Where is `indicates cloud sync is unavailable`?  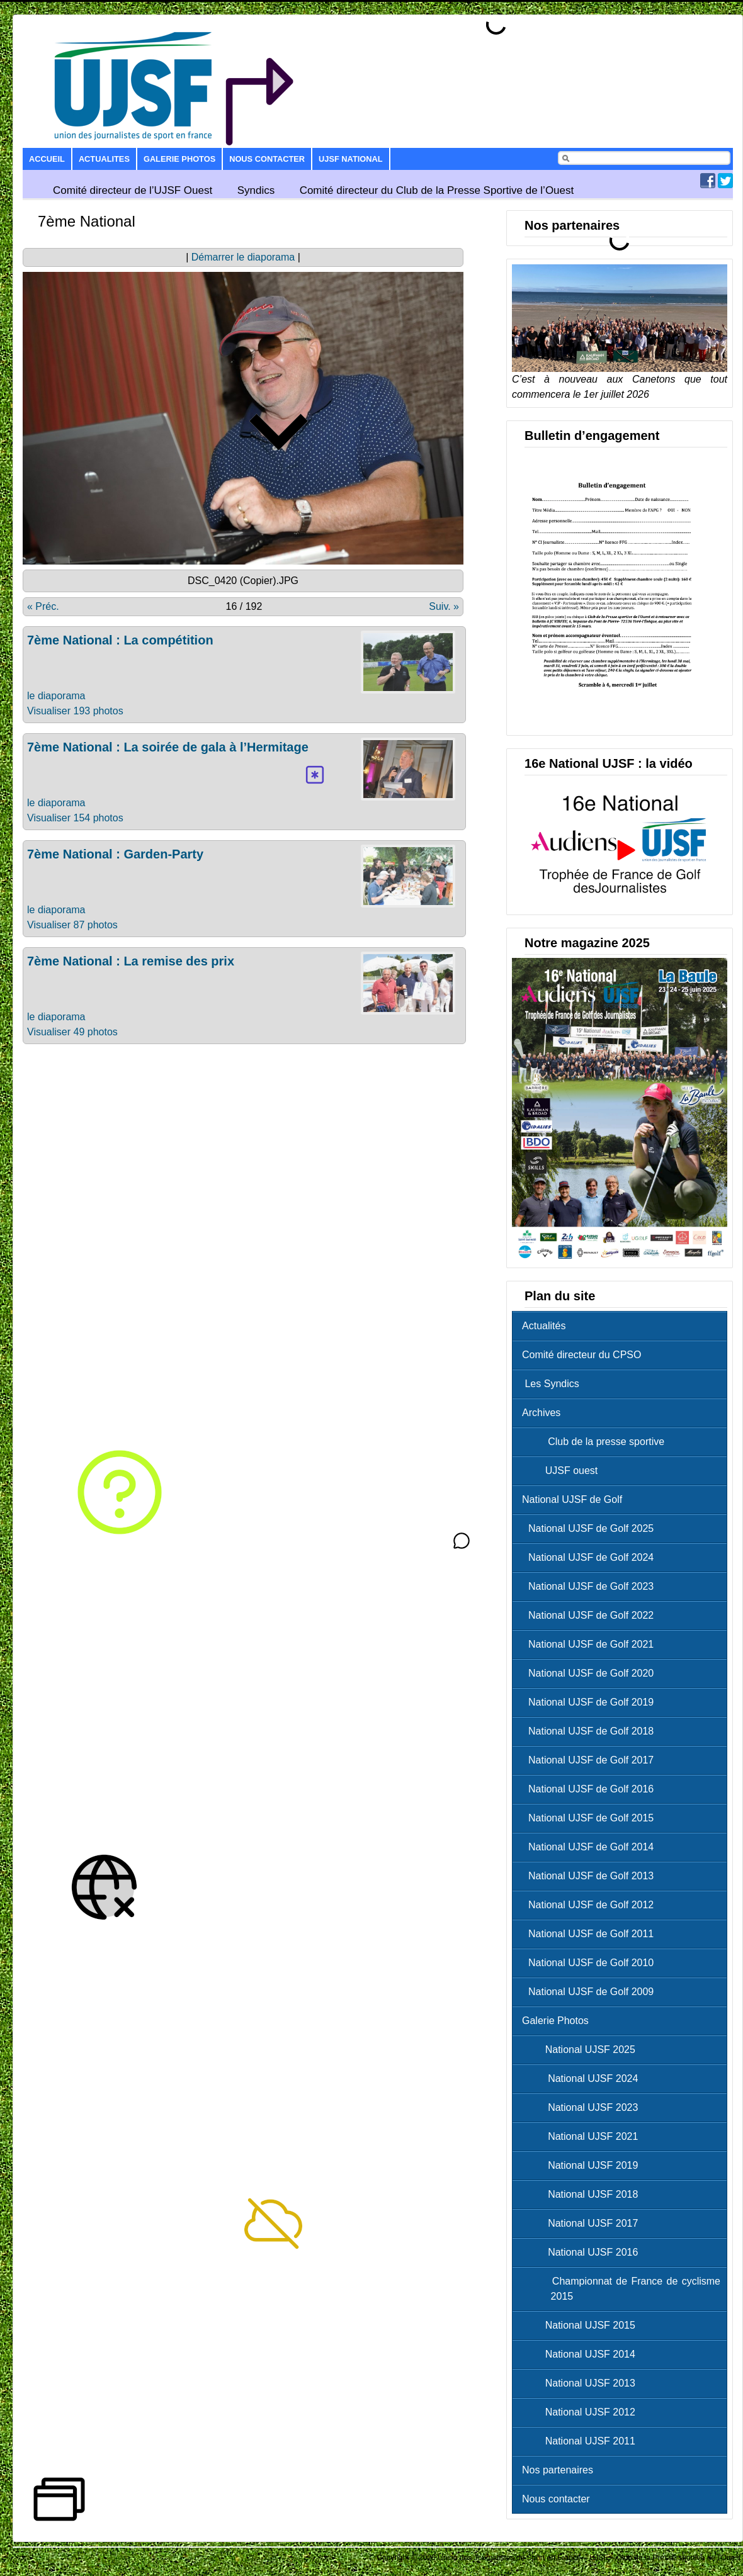
indicates cloud sync is unavailable is located at coordinates (273, 2222).